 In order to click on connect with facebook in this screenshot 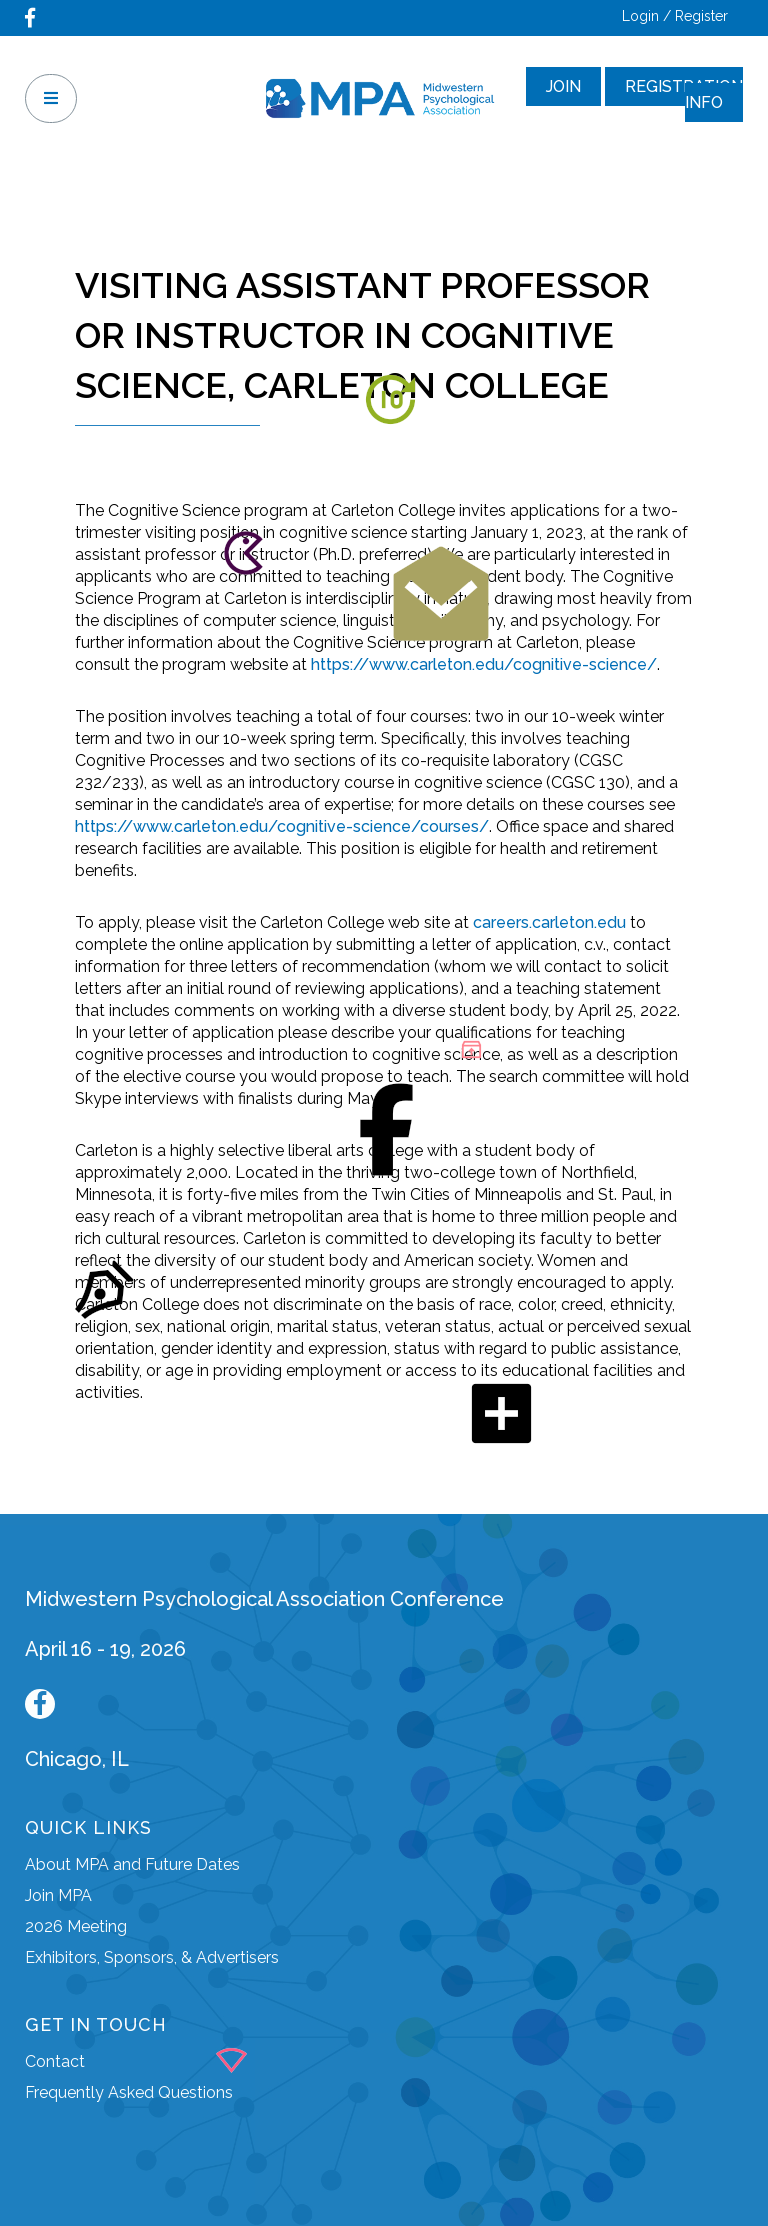, I will do `click(386, 1129)`.